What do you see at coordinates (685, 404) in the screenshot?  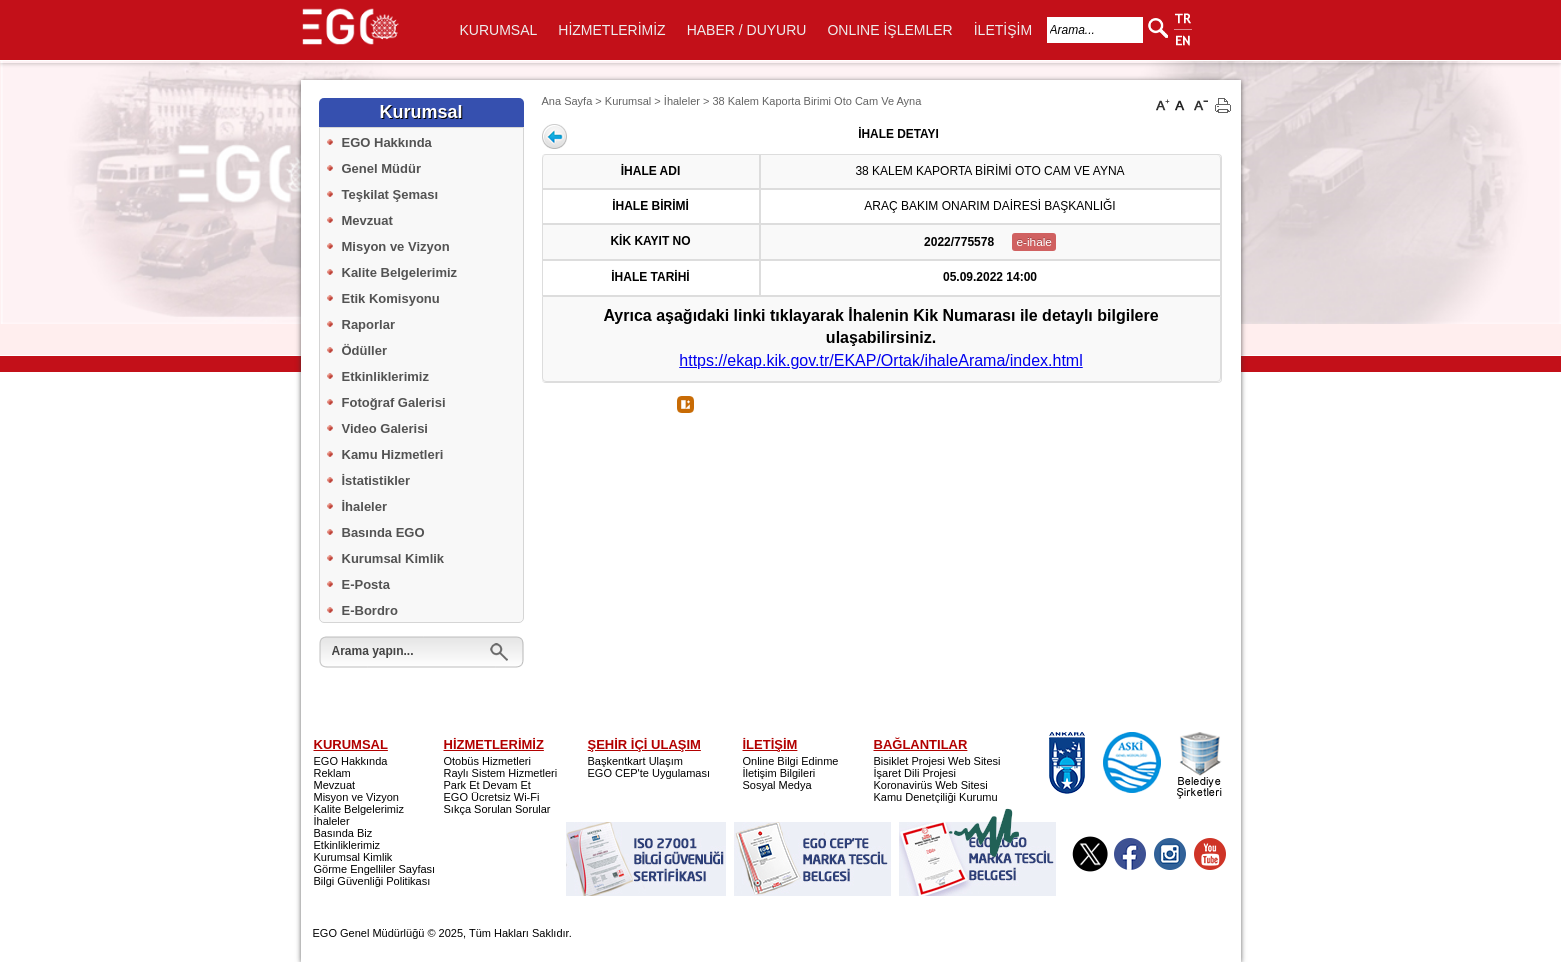 I see `open lunacy design application` at bounding box center [685, 404].